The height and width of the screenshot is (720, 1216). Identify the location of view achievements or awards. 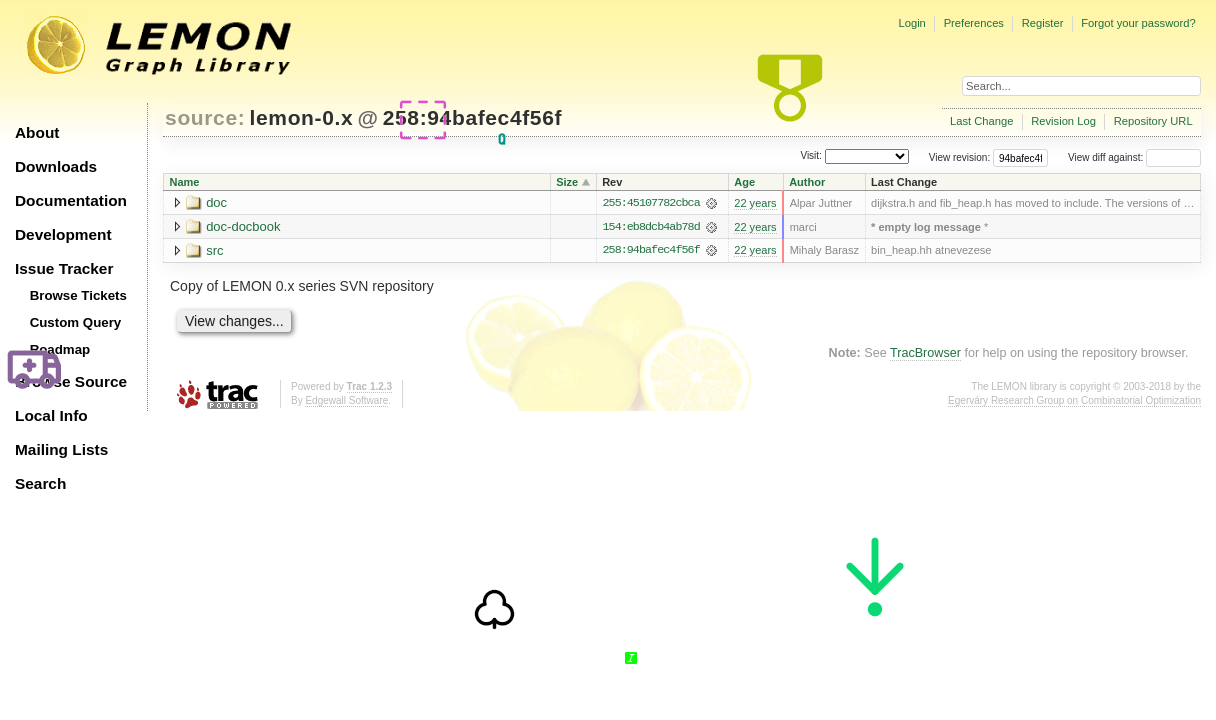
(790, 84).